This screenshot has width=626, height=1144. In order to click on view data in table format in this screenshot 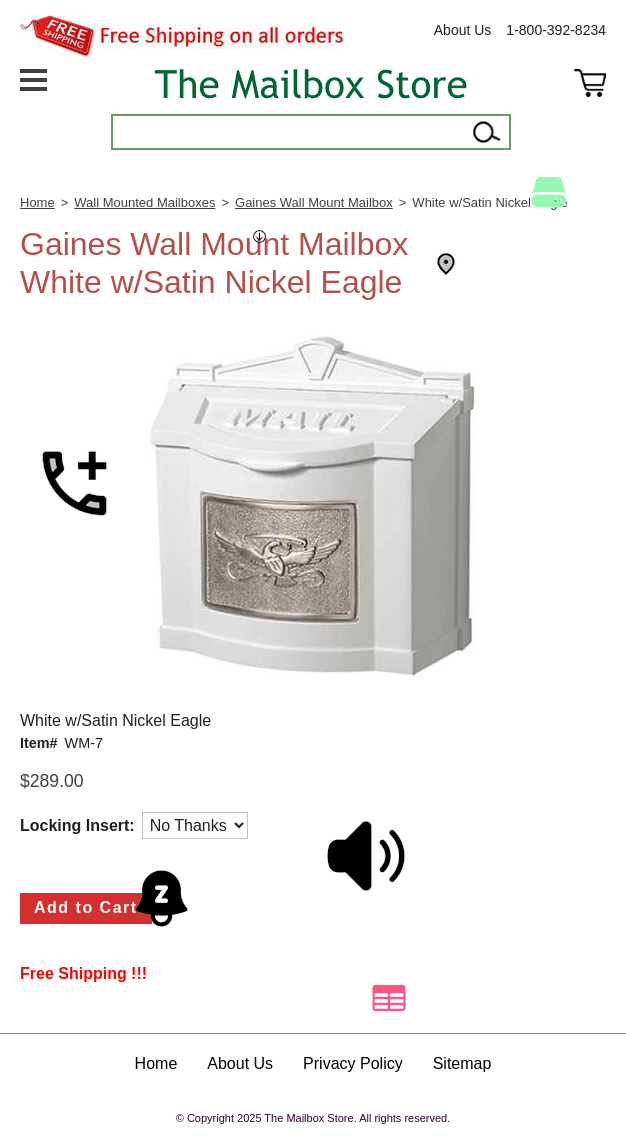, I will do `click(389, 998)`.